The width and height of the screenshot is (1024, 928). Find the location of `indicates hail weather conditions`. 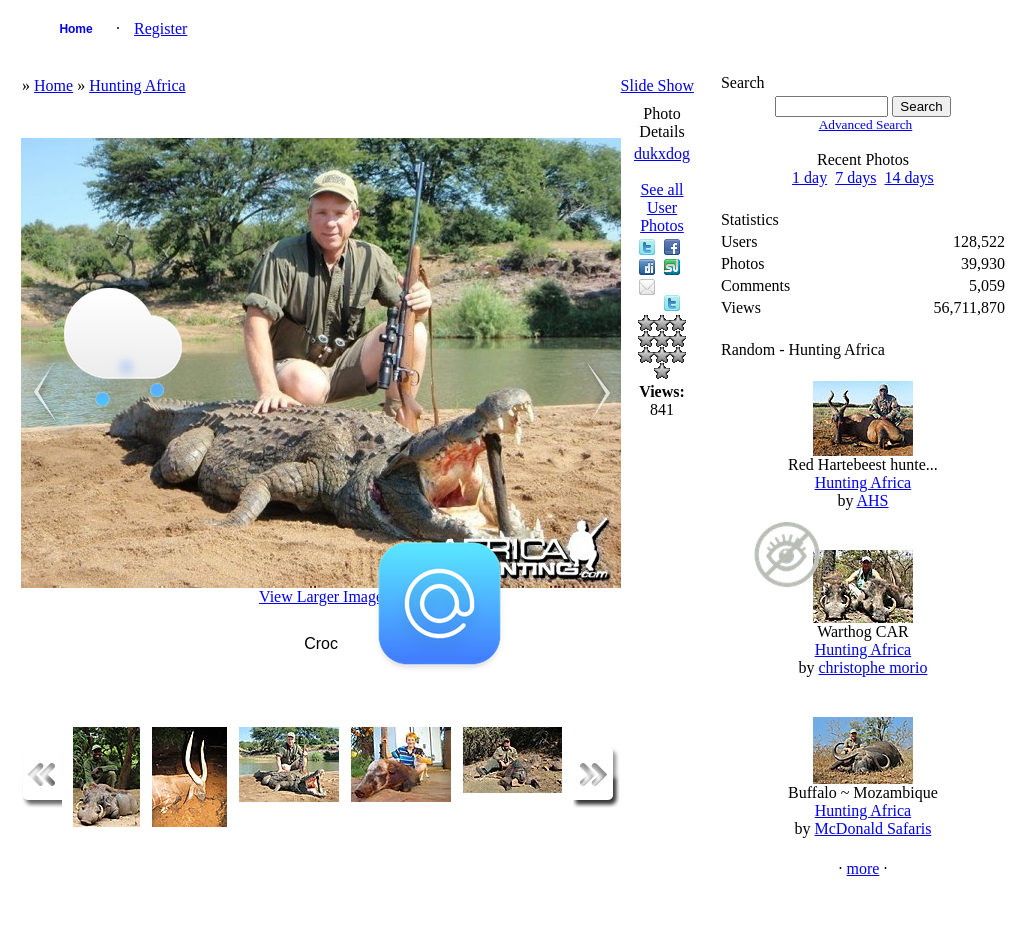

indicates hail weather conditions is located at coordinates (123, 347).